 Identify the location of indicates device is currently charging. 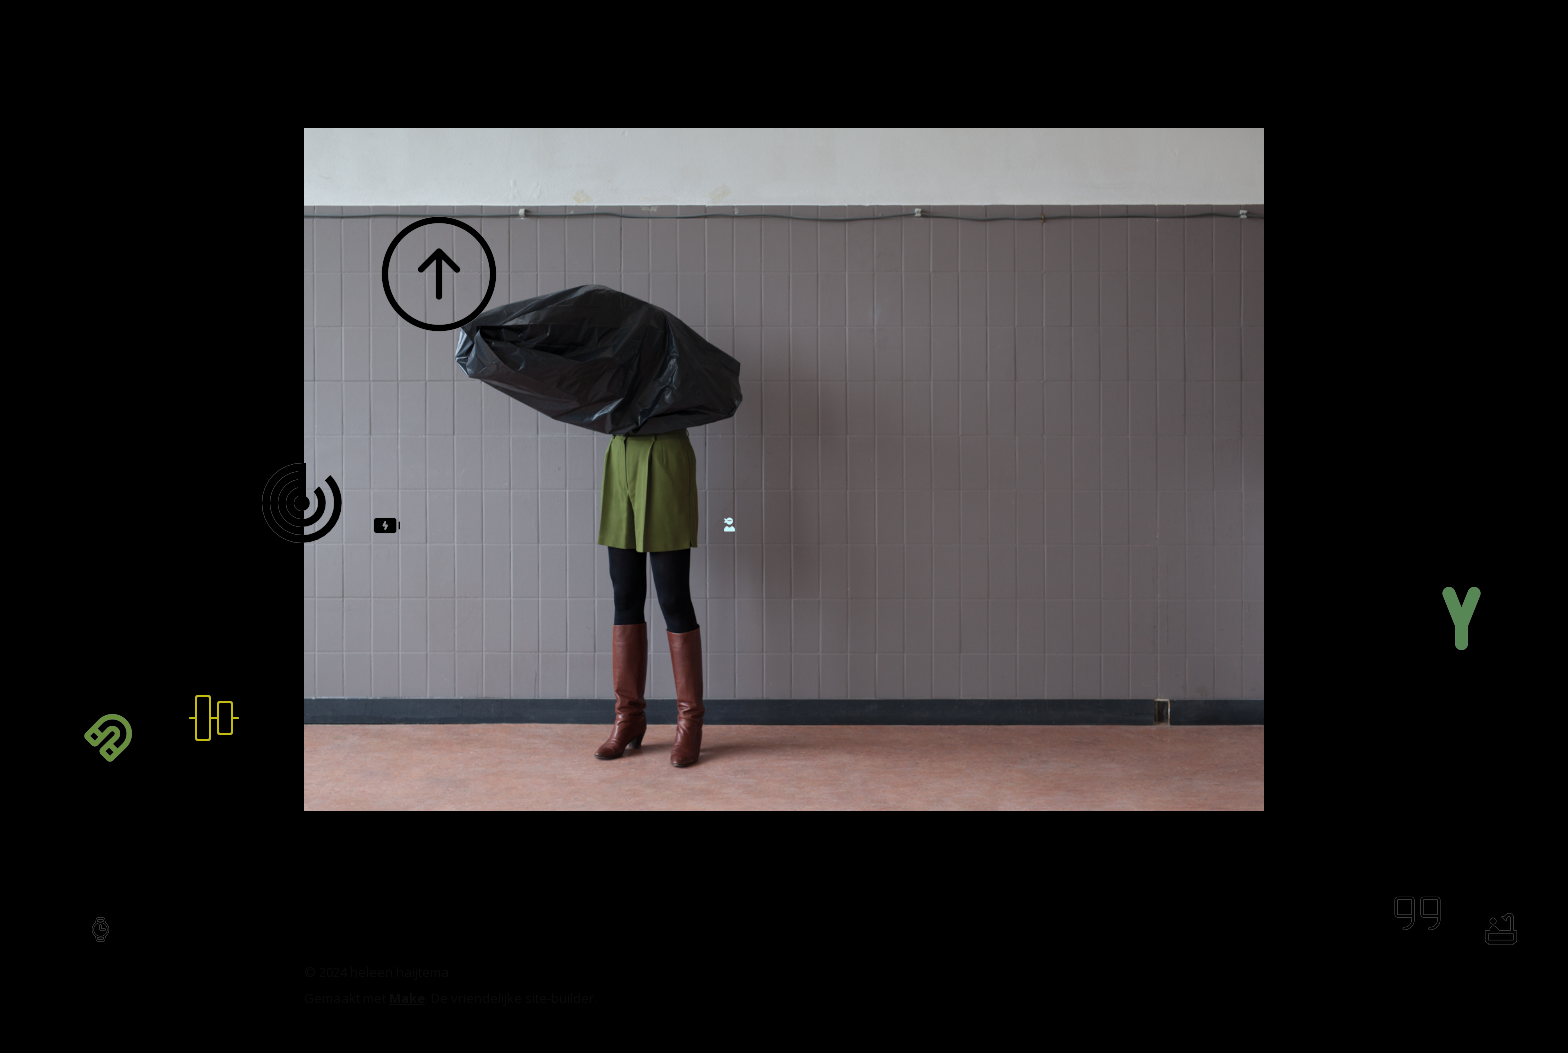
(386, 525).